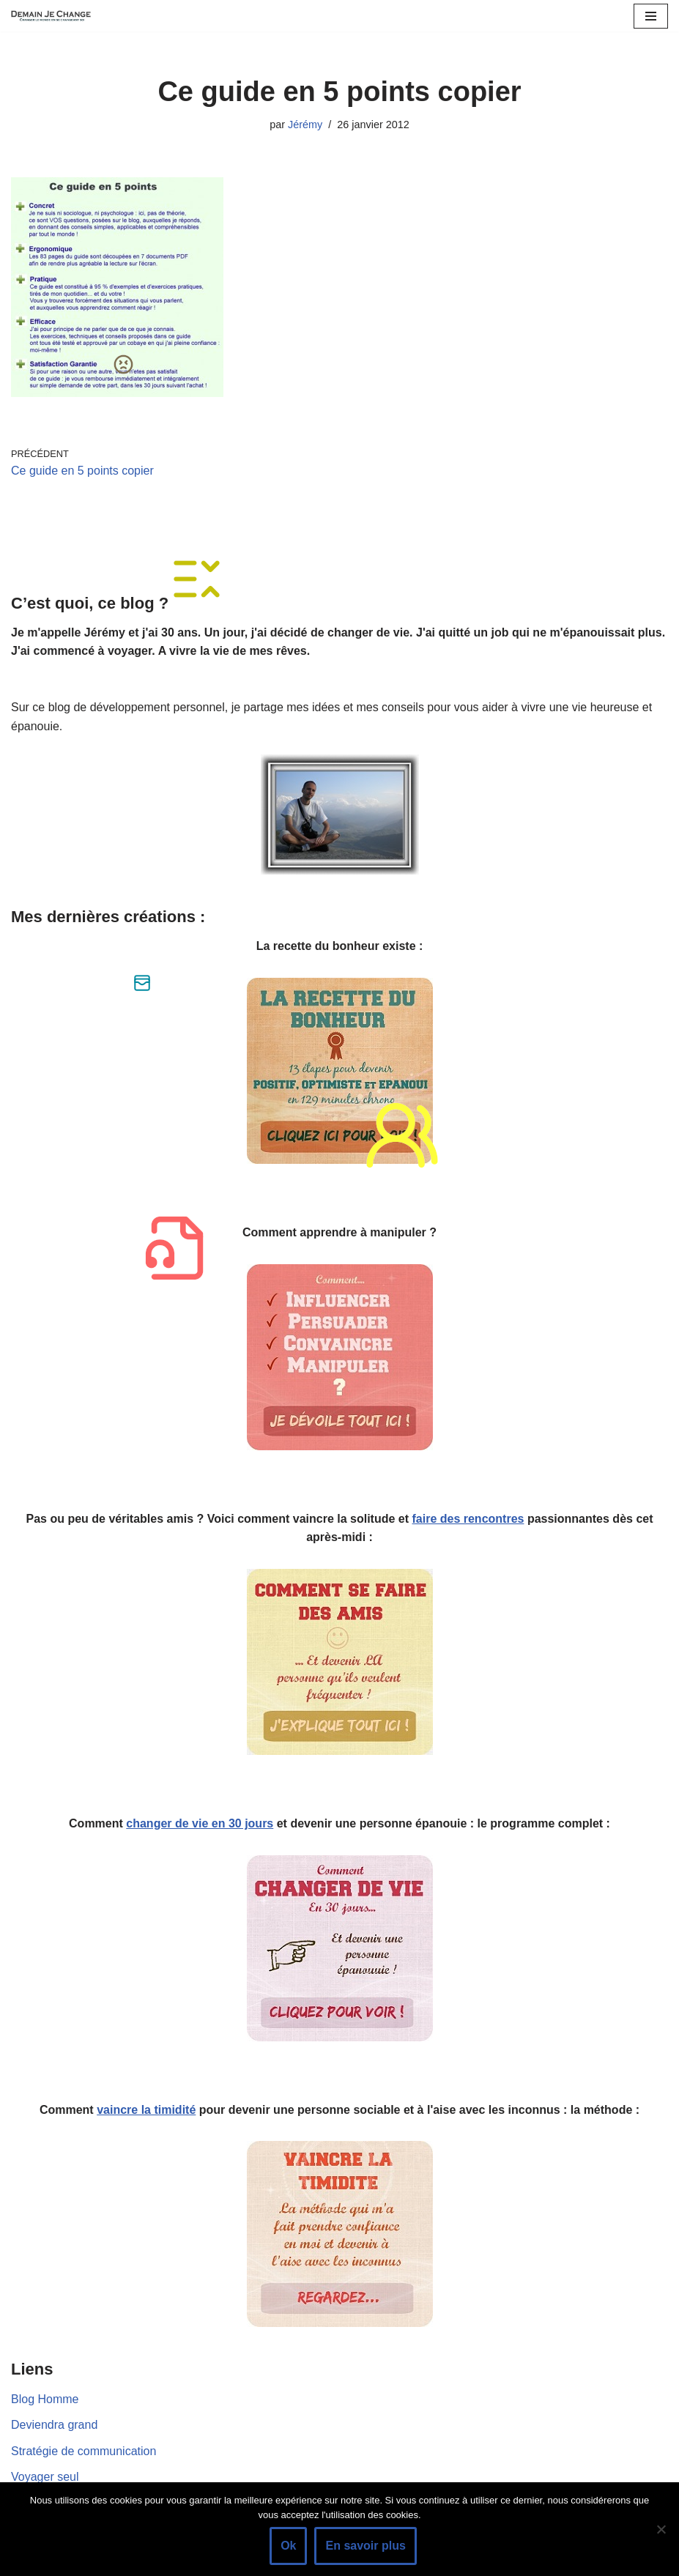 The image size is (679, 2576). Describe the element at coordinates (177, 1248) in the screenshot. I see `open an audio file` at that location.